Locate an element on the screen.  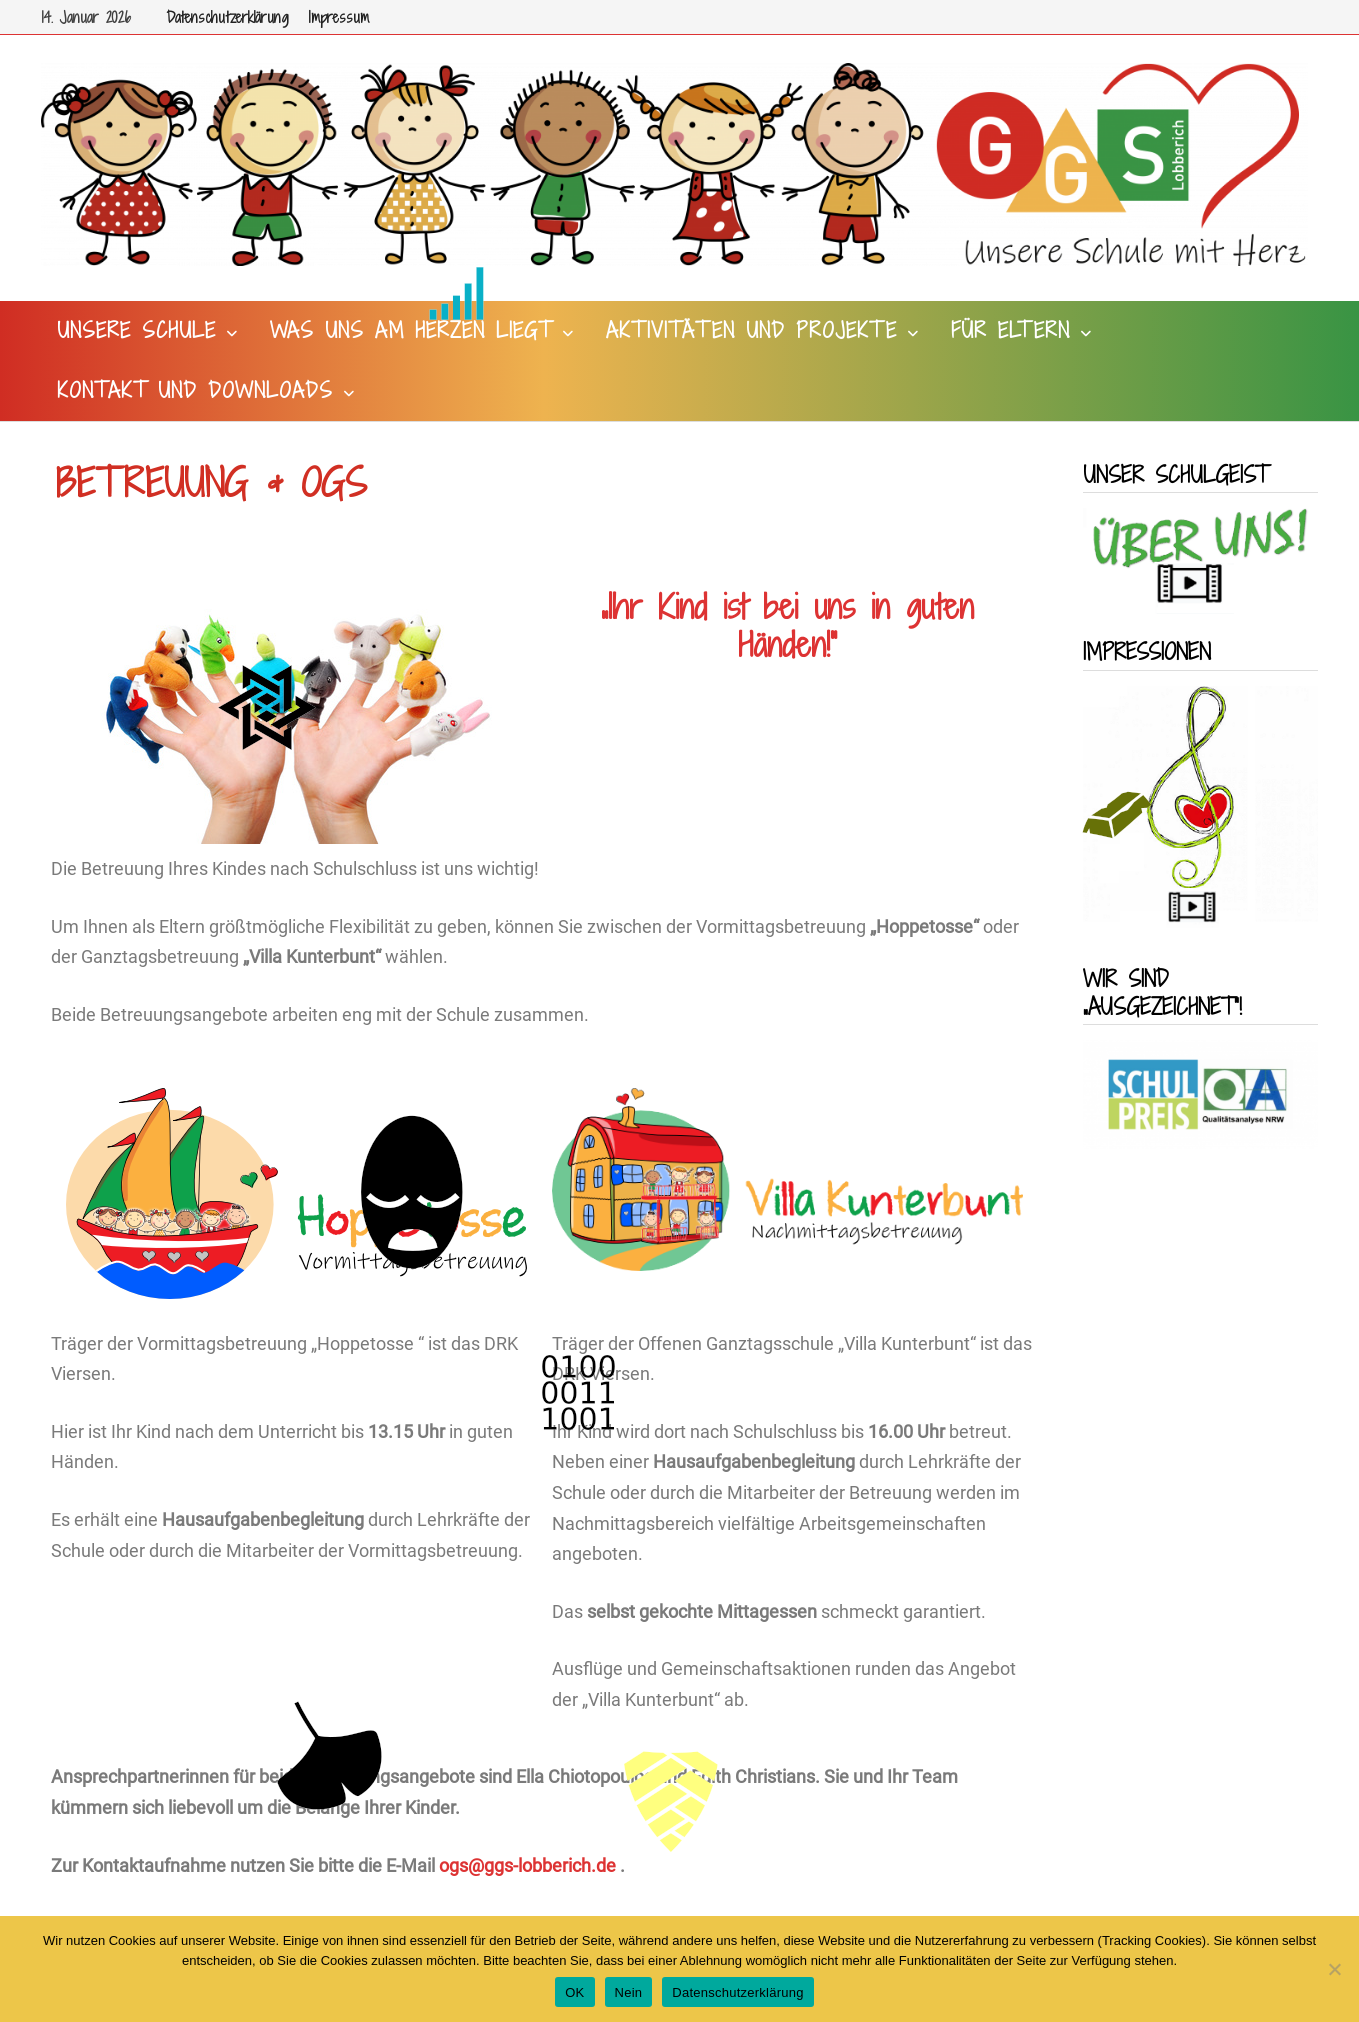
indicates cellular or network signal strength is located at coordinates (456, 293).